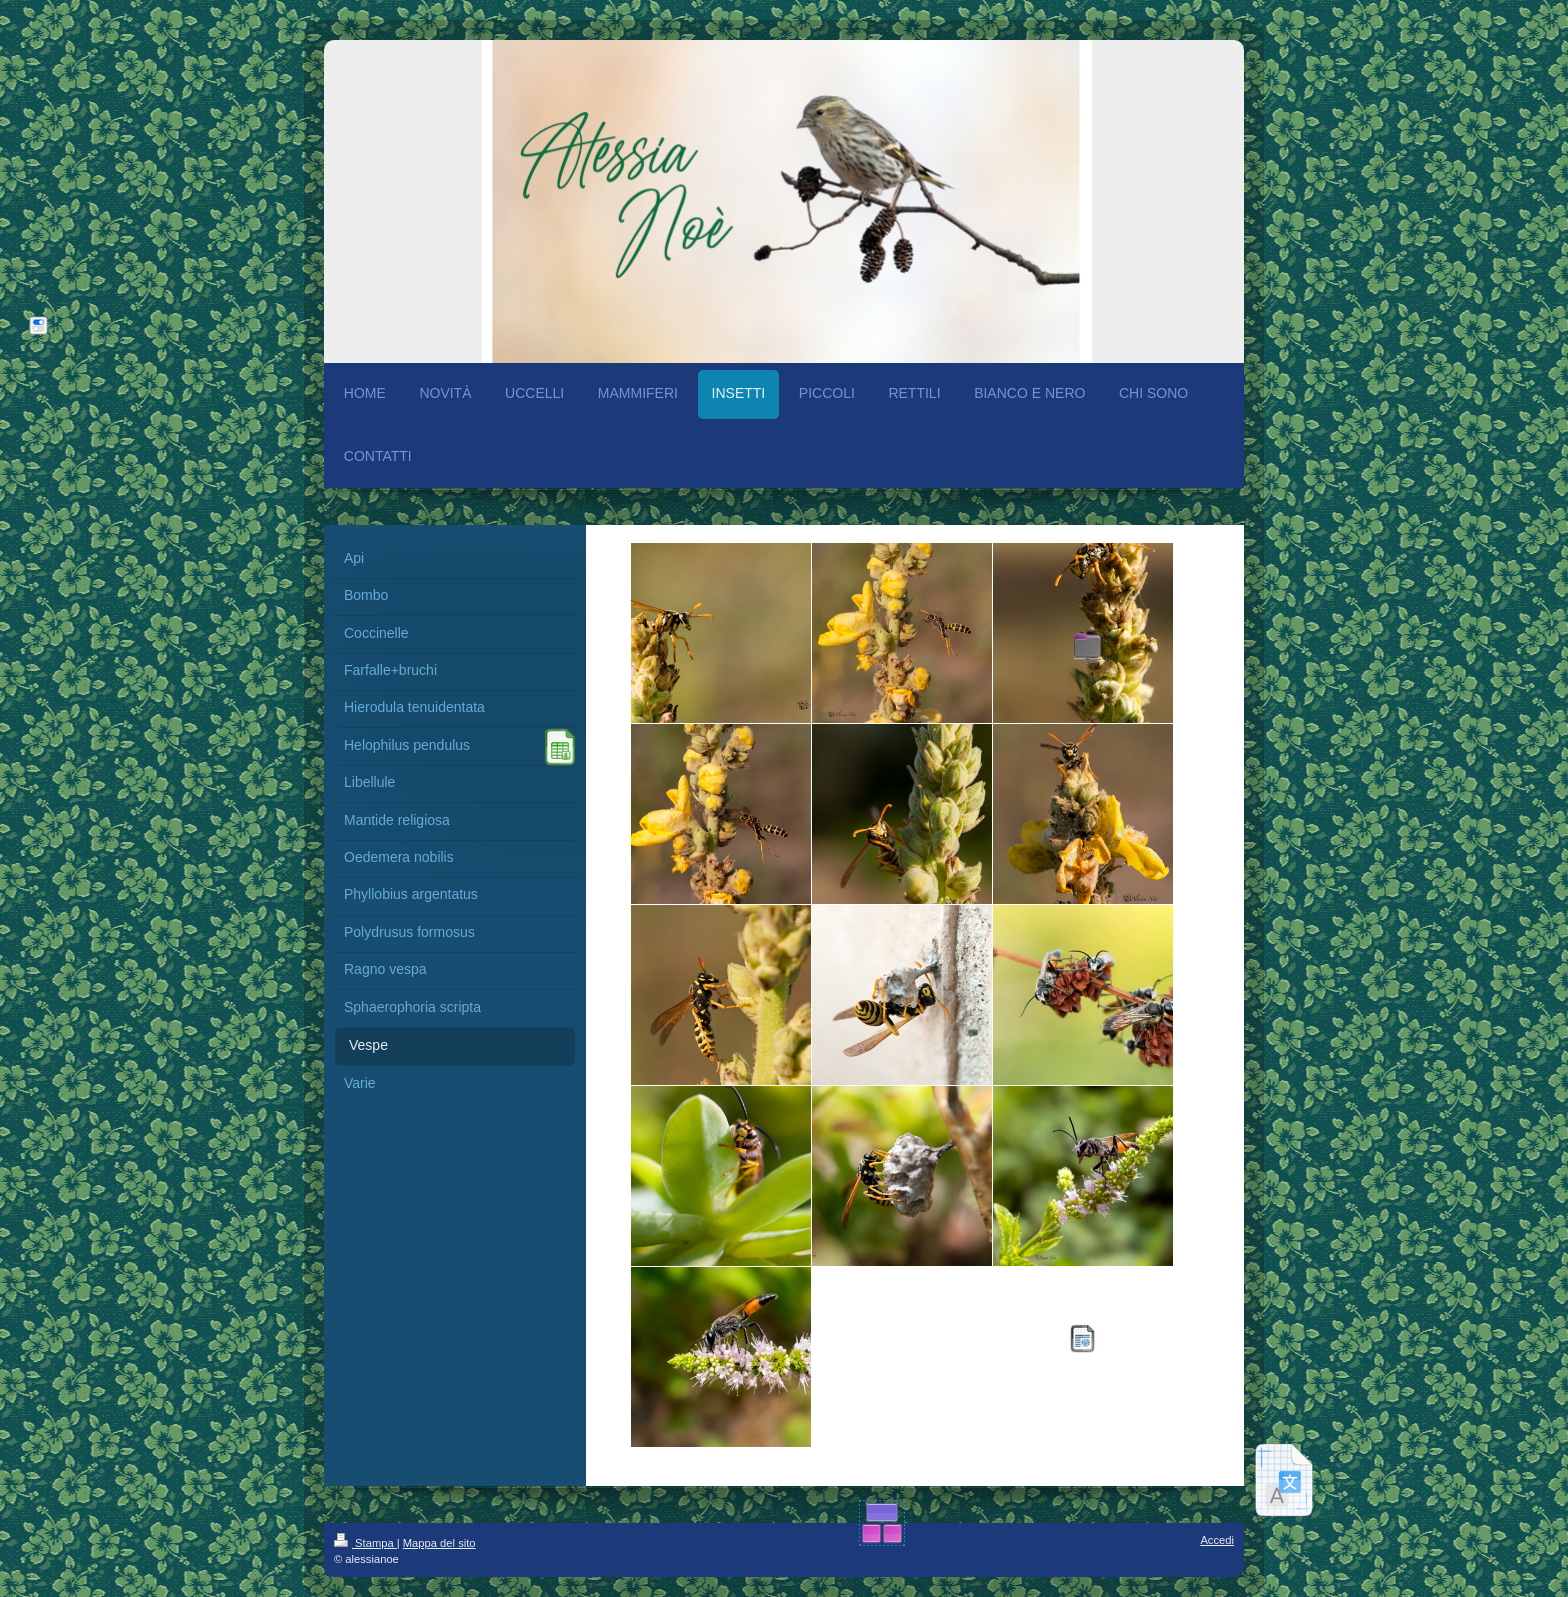 This screenshot has height=1597, width=1568. What do you see at coordinates (38, 325) in the screenshot?
I see `open unity tweak tool settings` at bounding box center [38, 325].